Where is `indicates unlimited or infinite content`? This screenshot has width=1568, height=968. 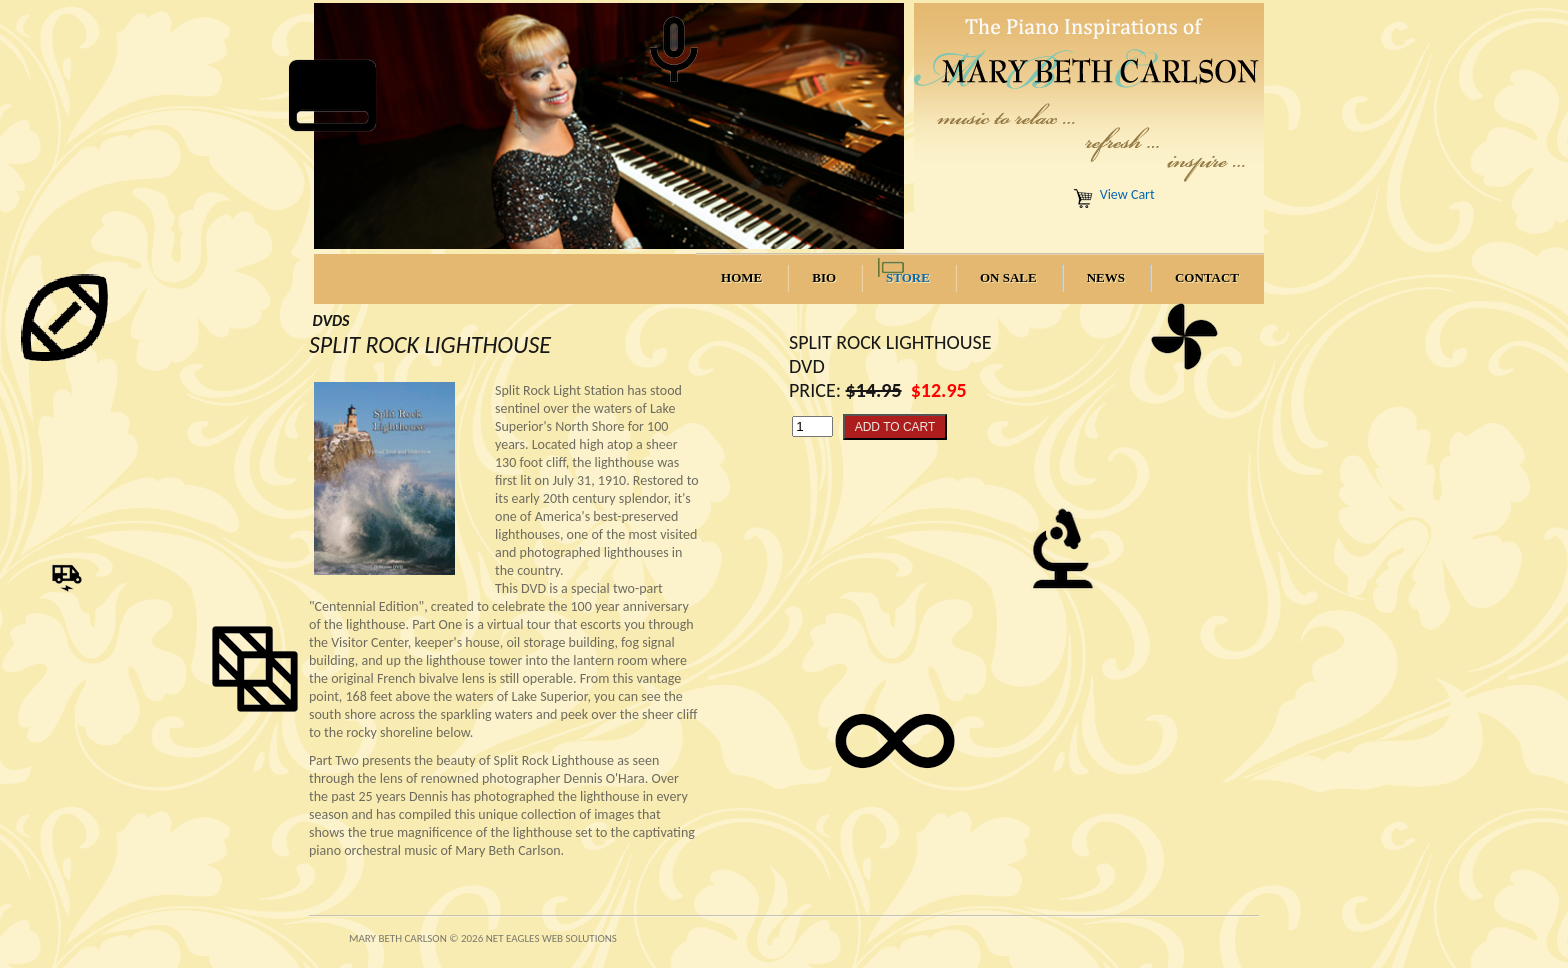
indicates unlimited or infinite content is located at coordinates (895, 741).